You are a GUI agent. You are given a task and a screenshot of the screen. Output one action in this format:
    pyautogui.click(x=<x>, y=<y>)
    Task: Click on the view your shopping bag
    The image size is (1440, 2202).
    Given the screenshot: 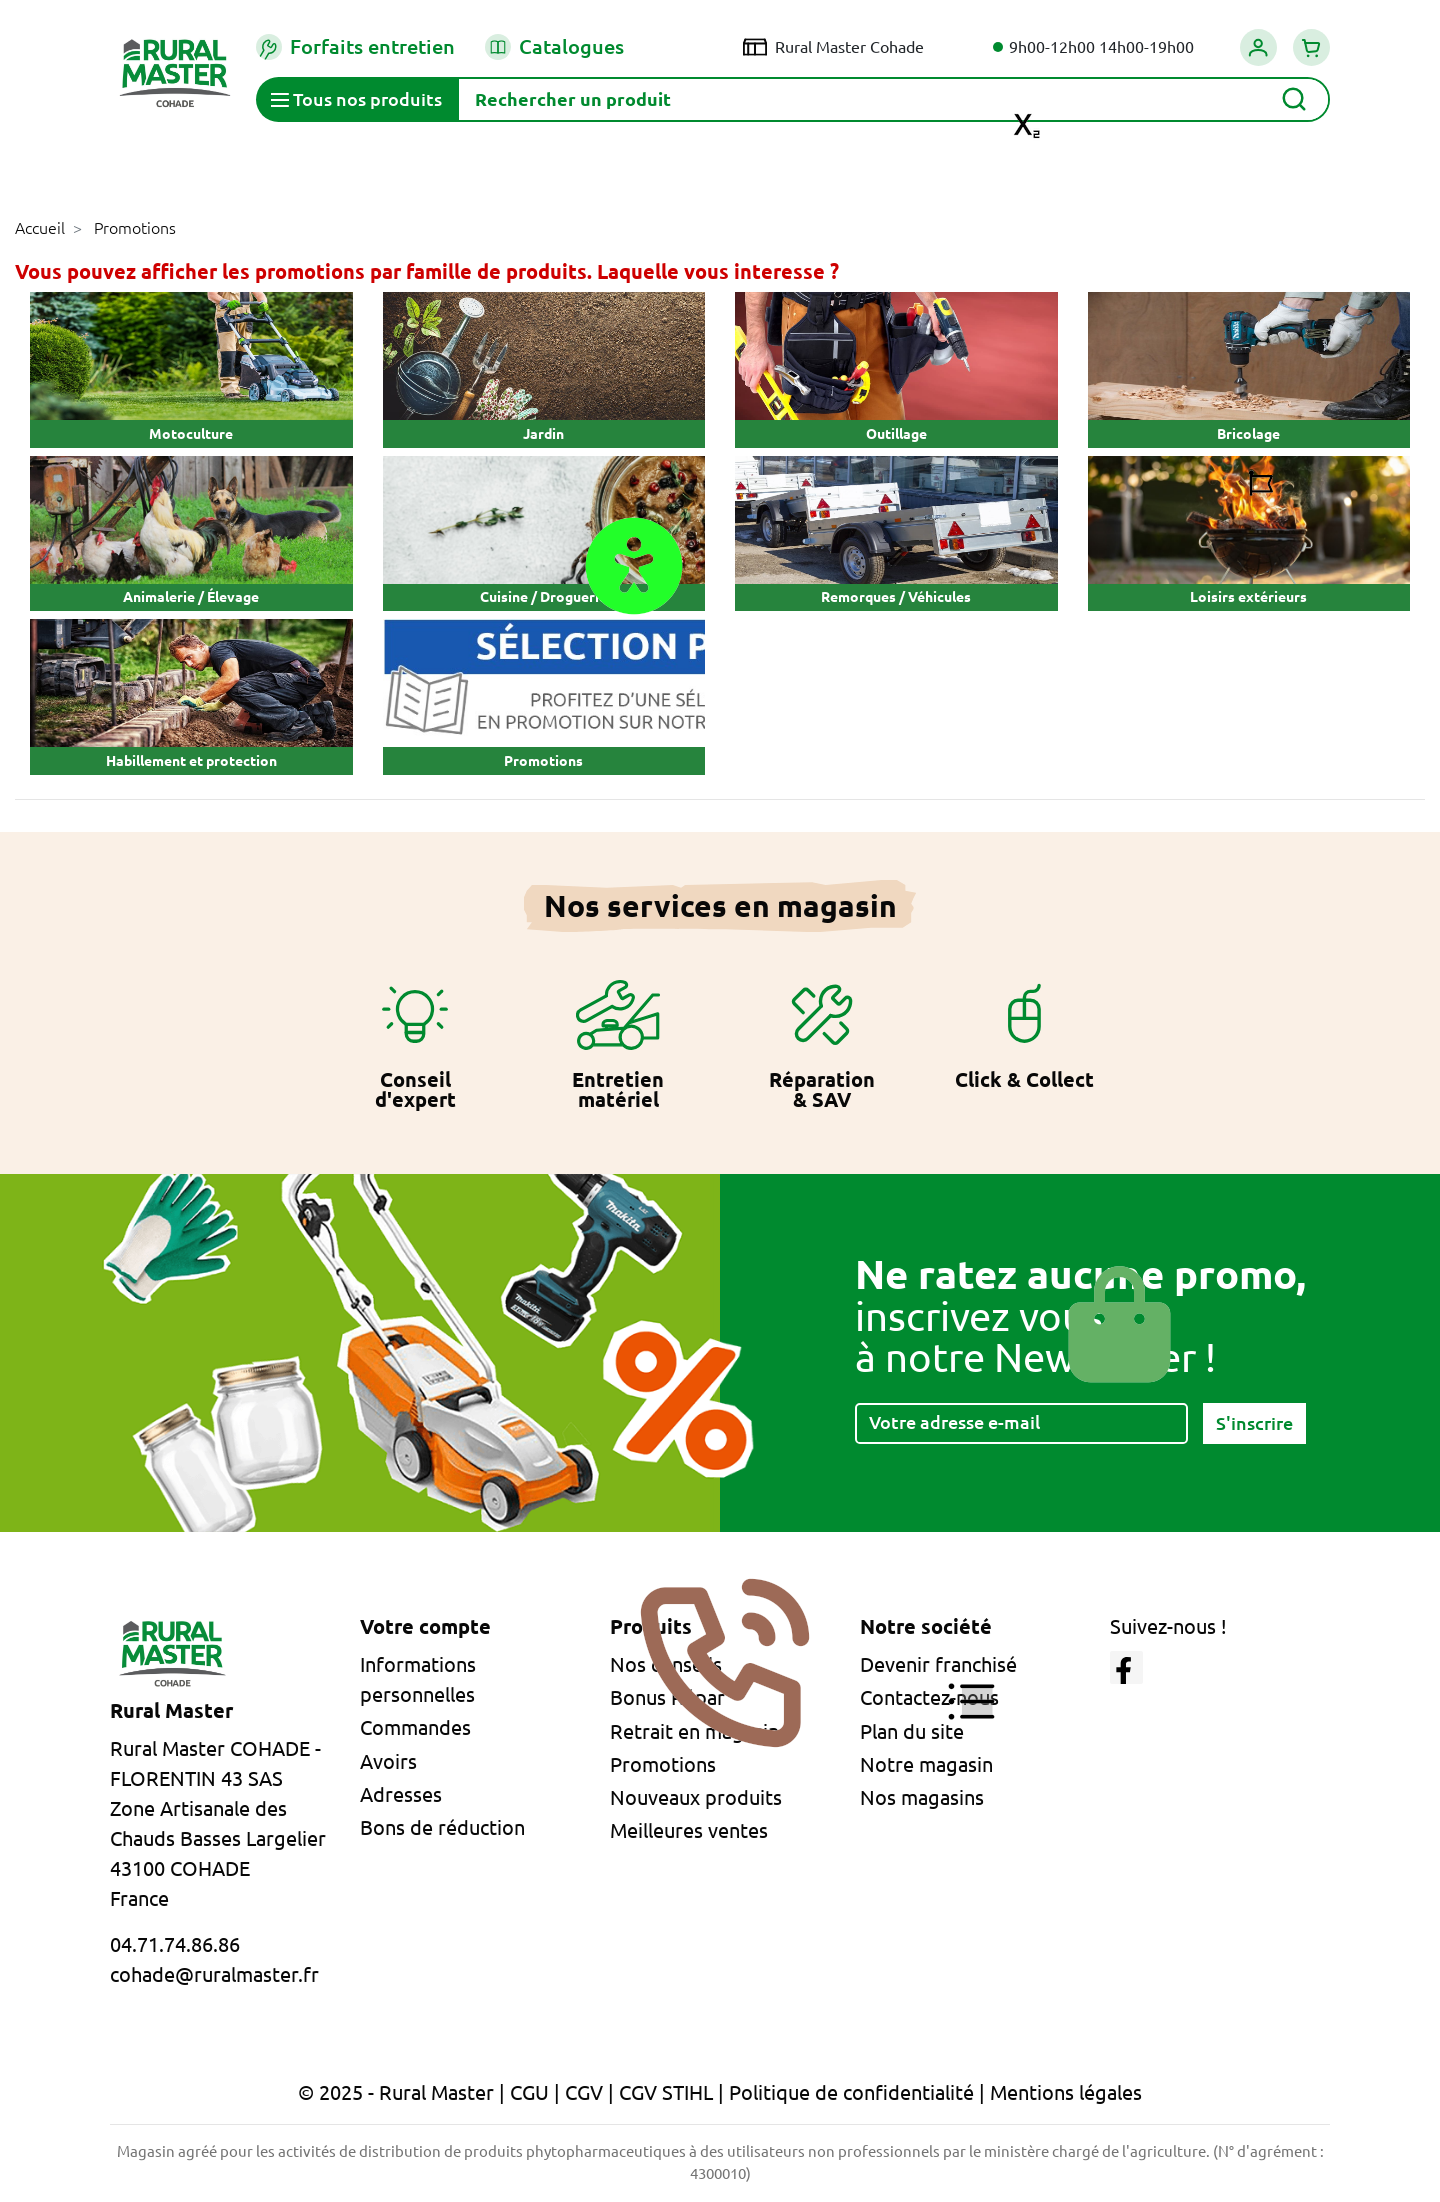 What is the action you would take?
    pyautogui.click(x=1119, y=1331)
    